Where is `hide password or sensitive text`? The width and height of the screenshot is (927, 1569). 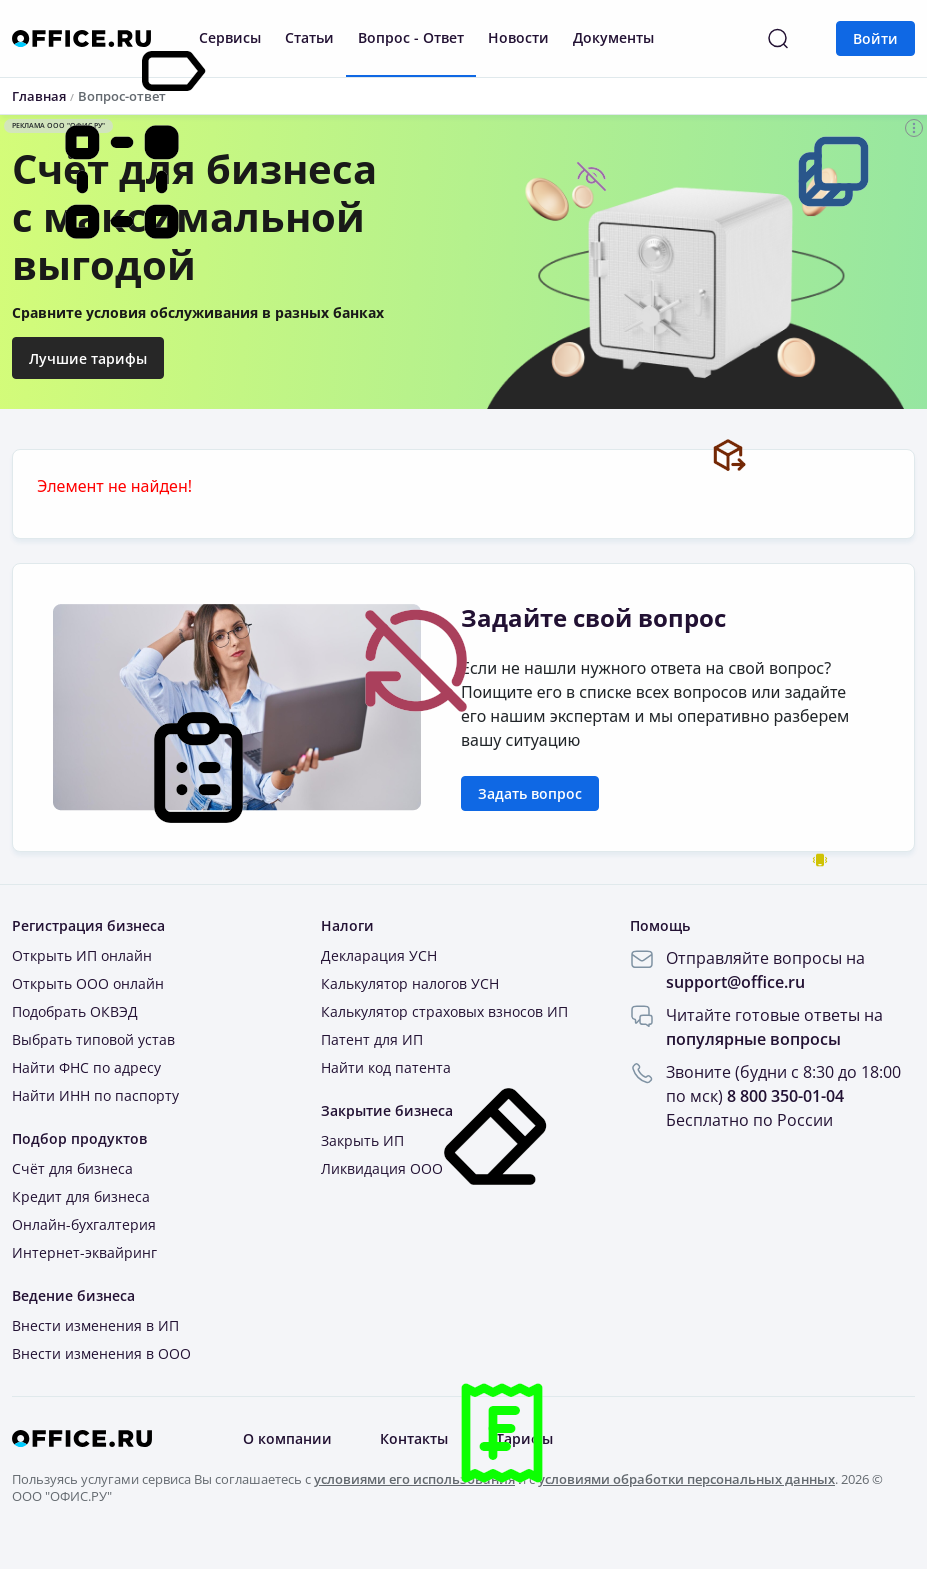 hide password or sensitive text is located at coordinates (591, 176).